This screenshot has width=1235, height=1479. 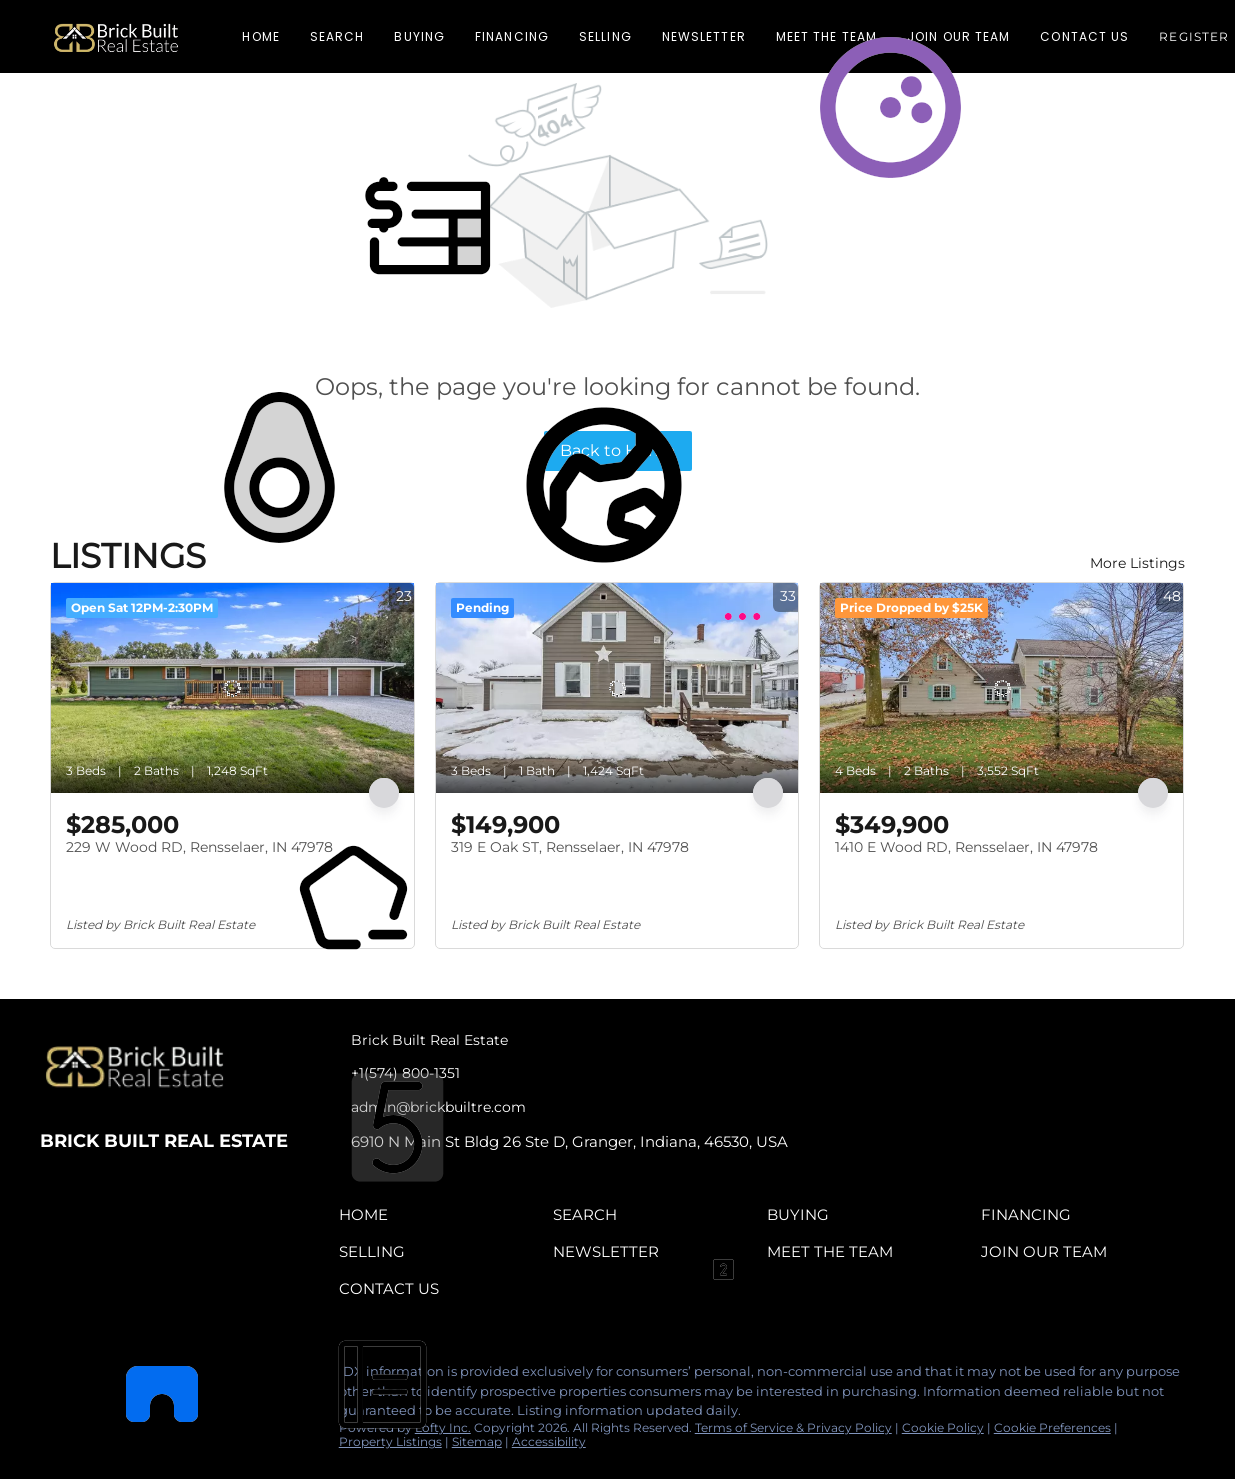 What do you see at coordinates (890, 107) in the screenshot?
I see `access bowling or sports-related features` at bounding box center [890, 107].